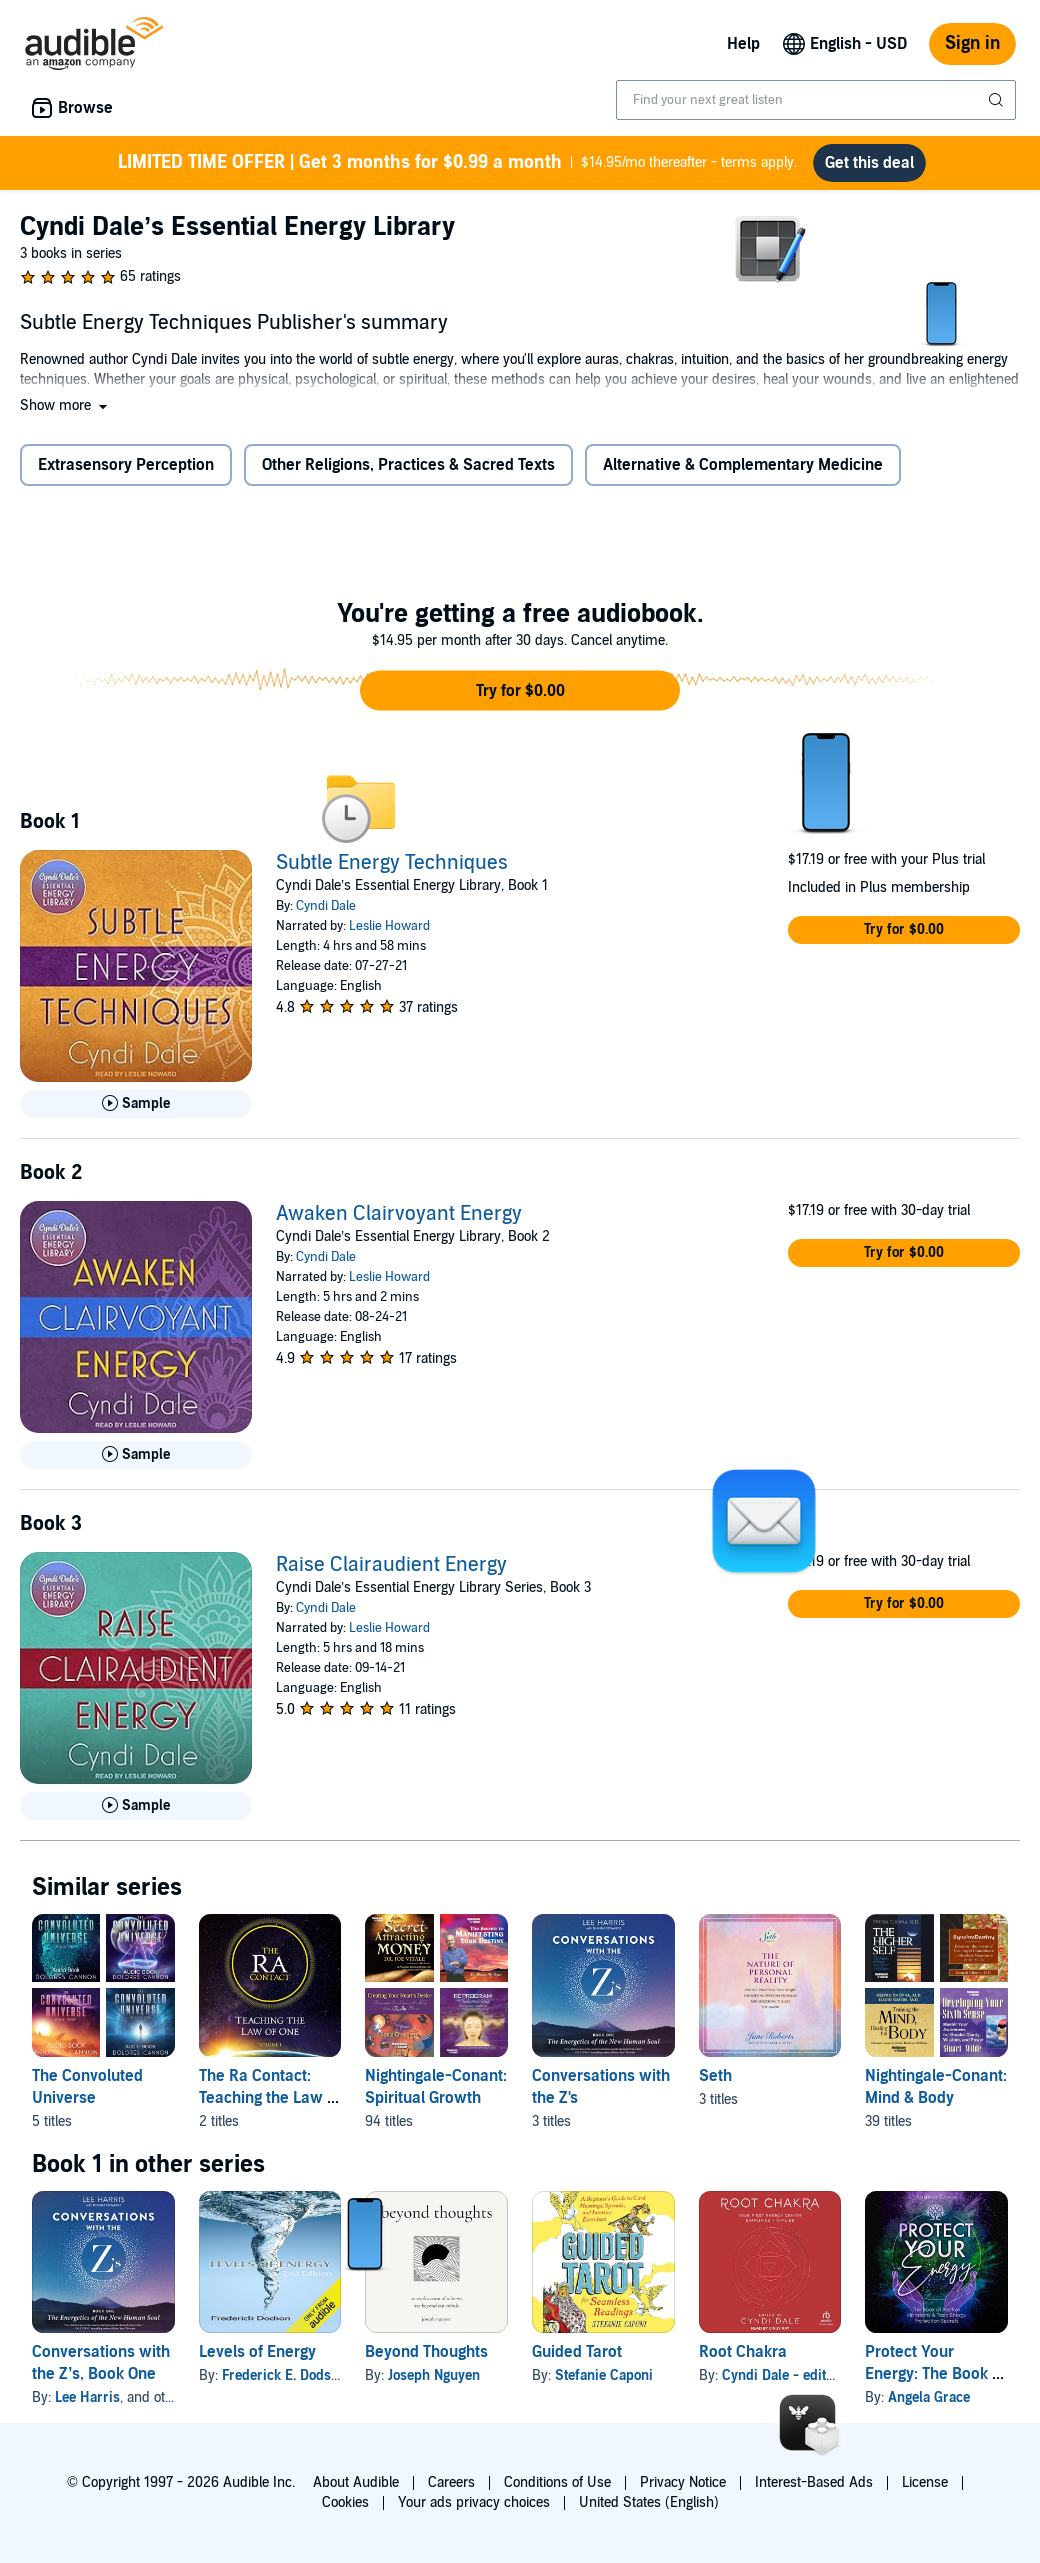  What do you see at coordinates (361, 804) in the screenshot?
I see `access recently opened files and folders` at bounding box center [361, 804].